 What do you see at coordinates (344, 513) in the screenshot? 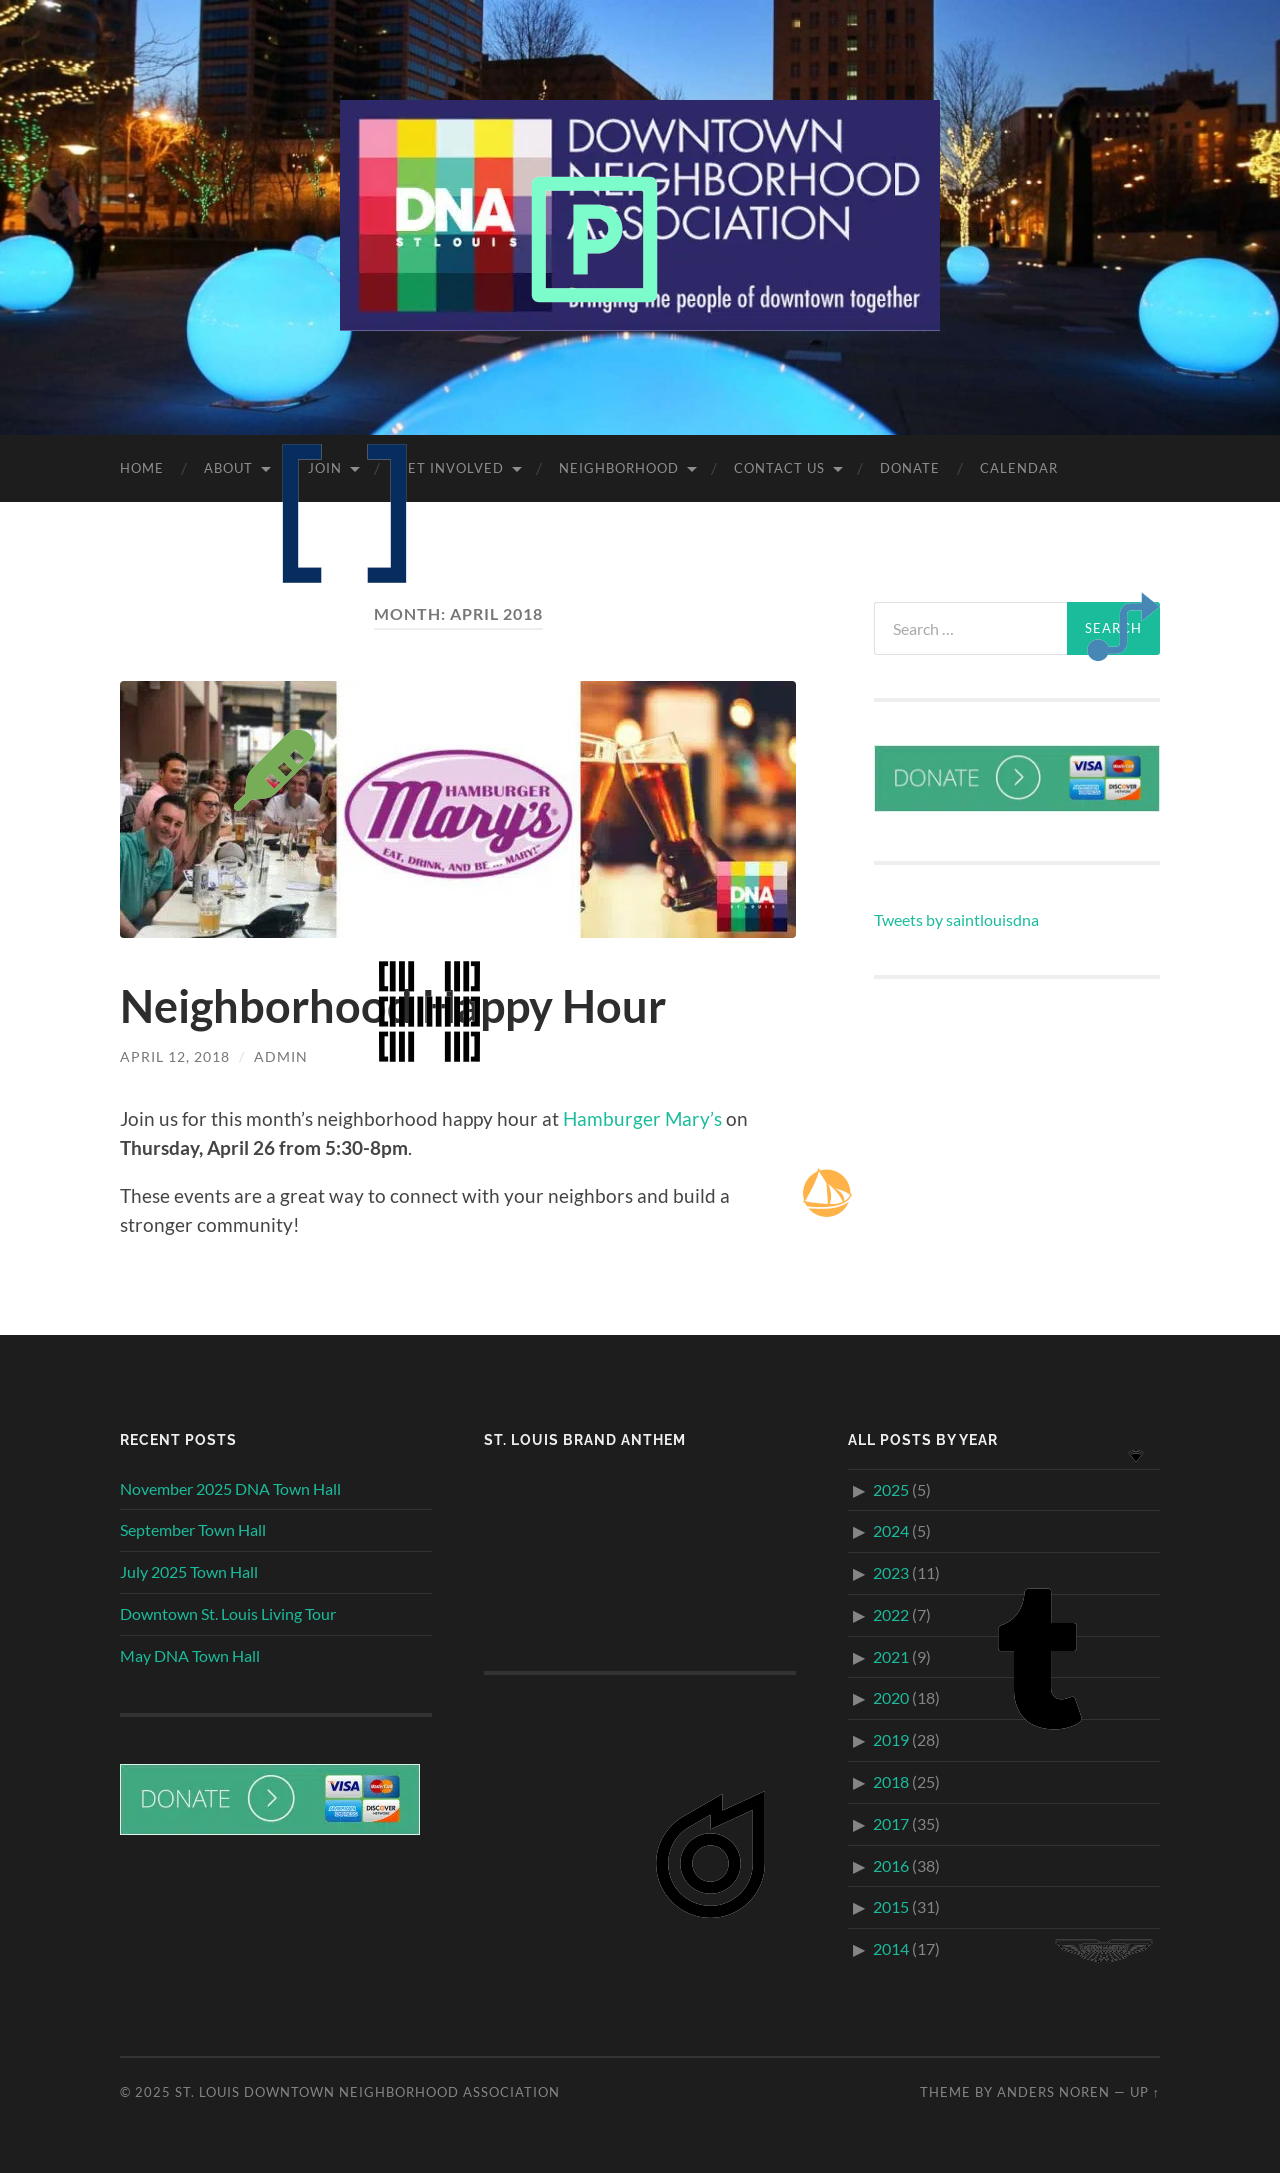
I see `access code editor or development tools` at bounding box center [344, 513].